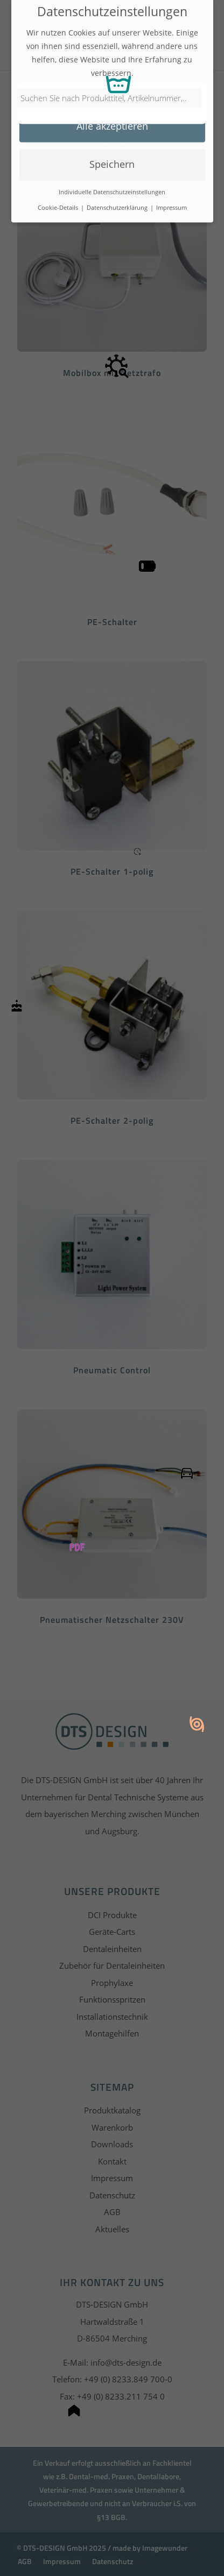  What do you see at coordinates (147, 566) in the screenshot?
I see `indicates low battery level` at bounding box center [147, 566].